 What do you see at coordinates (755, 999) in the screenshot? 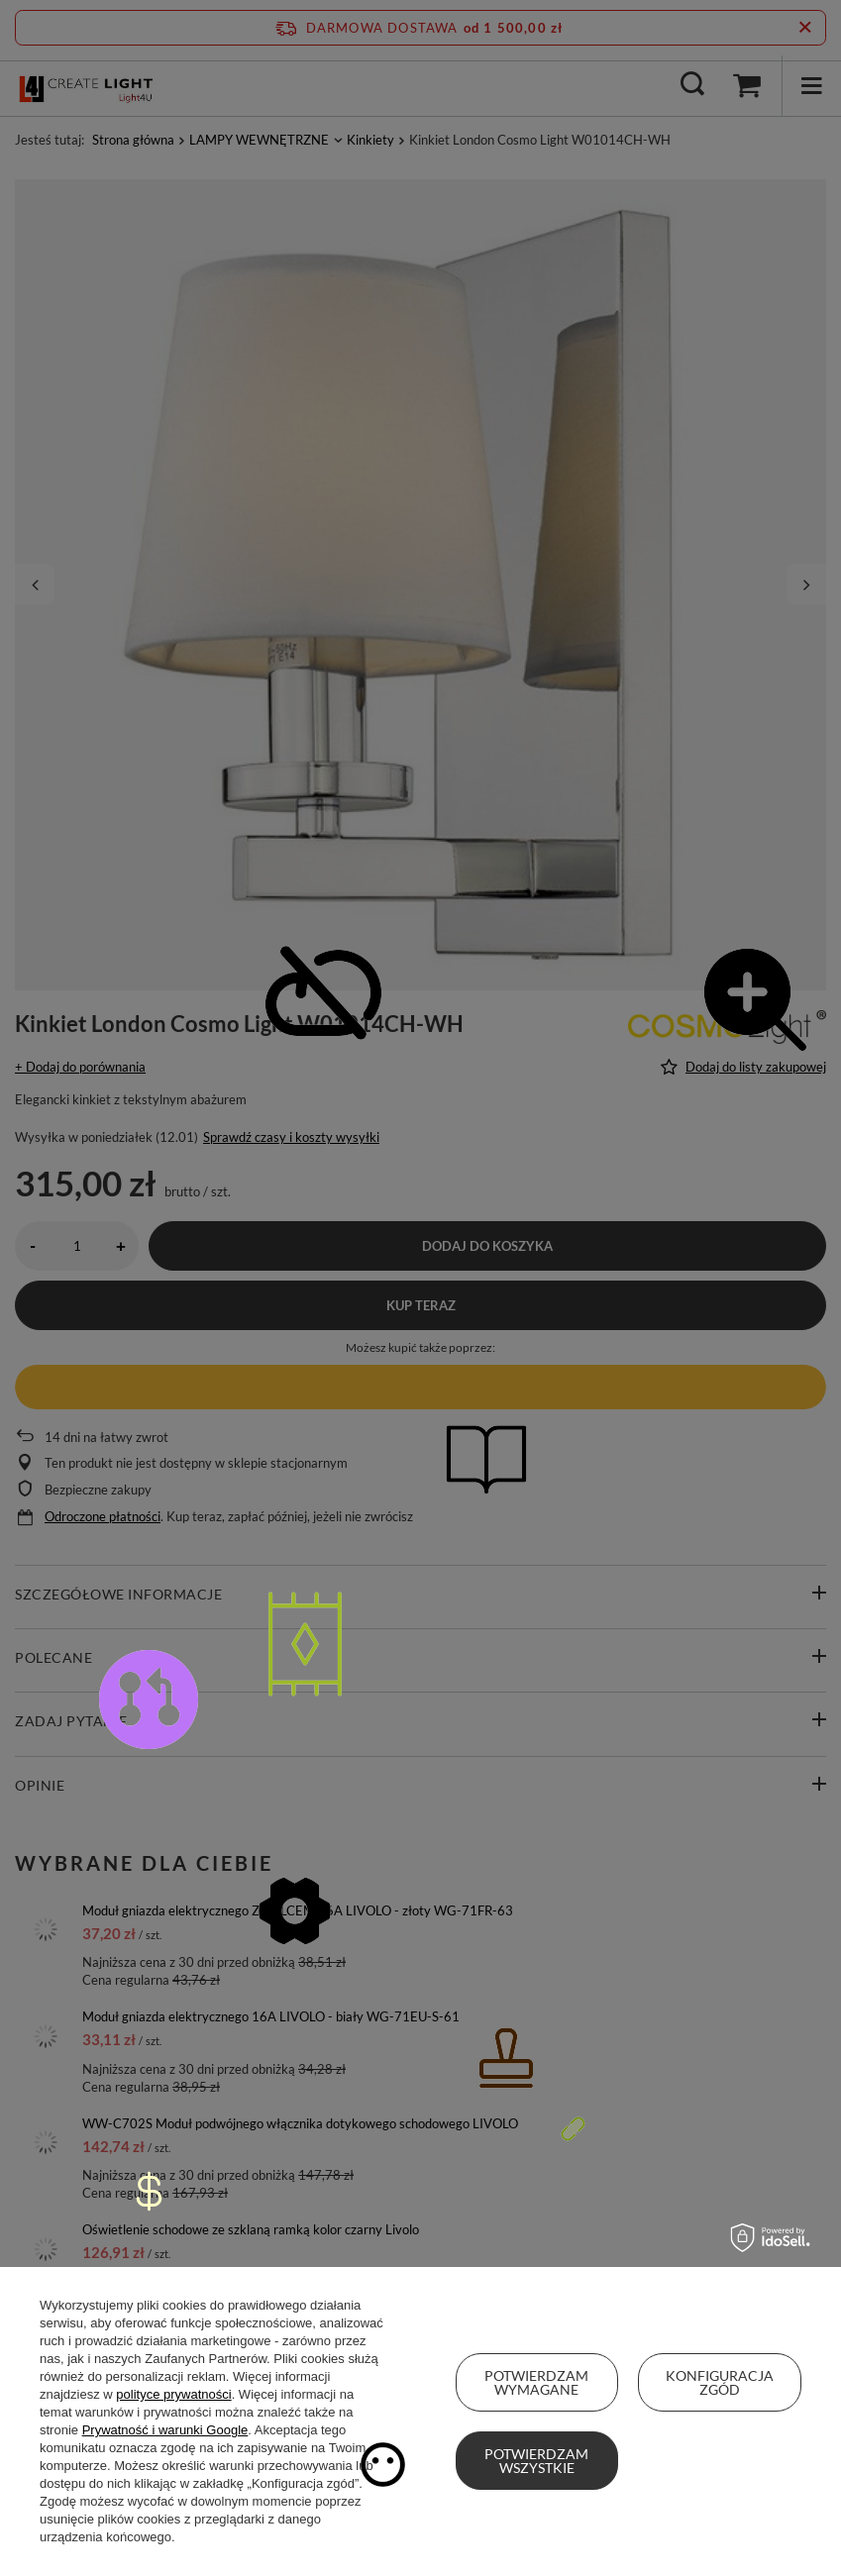
I see `zoom in on content` at bounding box center [755, 999].